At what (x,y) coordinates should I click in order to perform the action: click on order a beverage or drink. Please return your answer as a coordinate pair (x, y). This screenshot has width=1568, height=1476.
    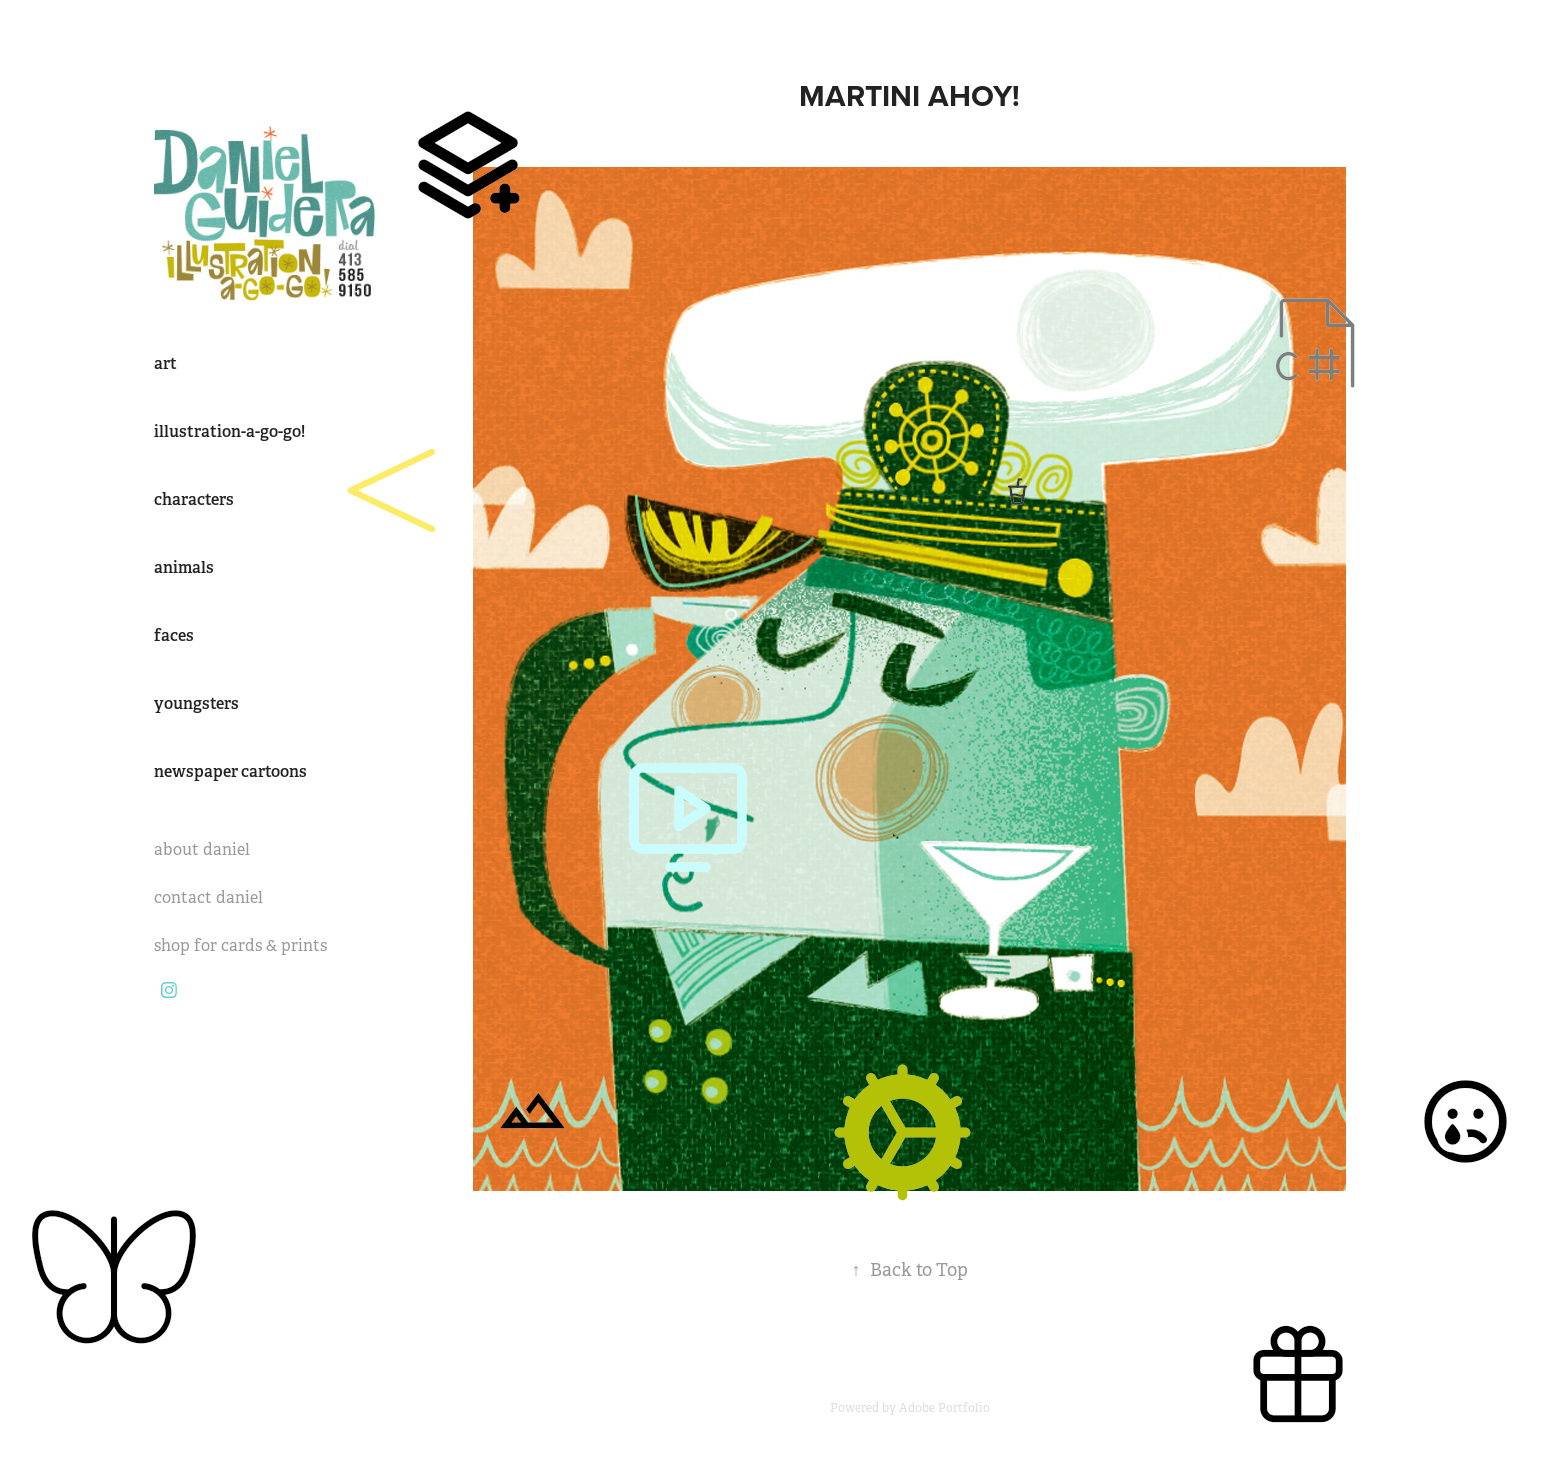
    Looking at the image, I should click on (1017, 491).